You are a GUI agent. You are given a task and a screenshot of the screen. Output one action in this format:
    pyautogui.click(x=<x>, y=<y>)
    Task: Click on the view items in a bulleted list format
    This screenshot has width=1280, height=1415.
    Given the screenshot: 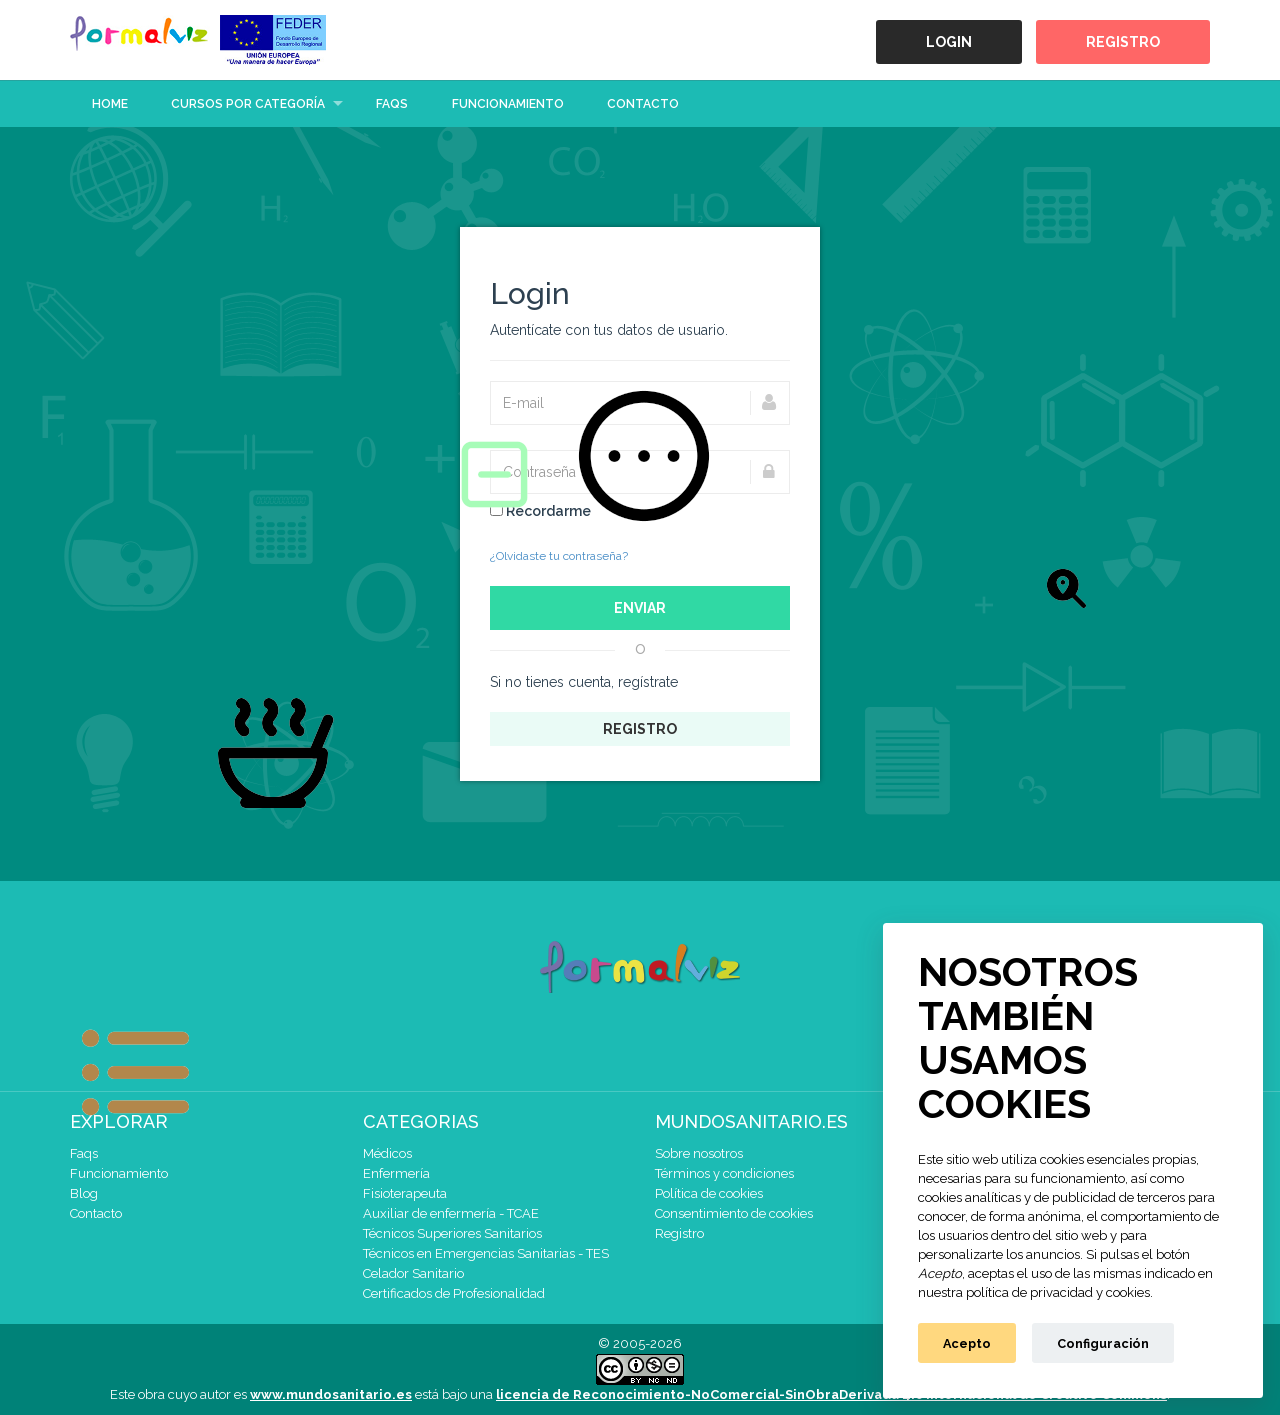 What is the action you would take?
    pyautogui.click(x=135, y=1072)
    